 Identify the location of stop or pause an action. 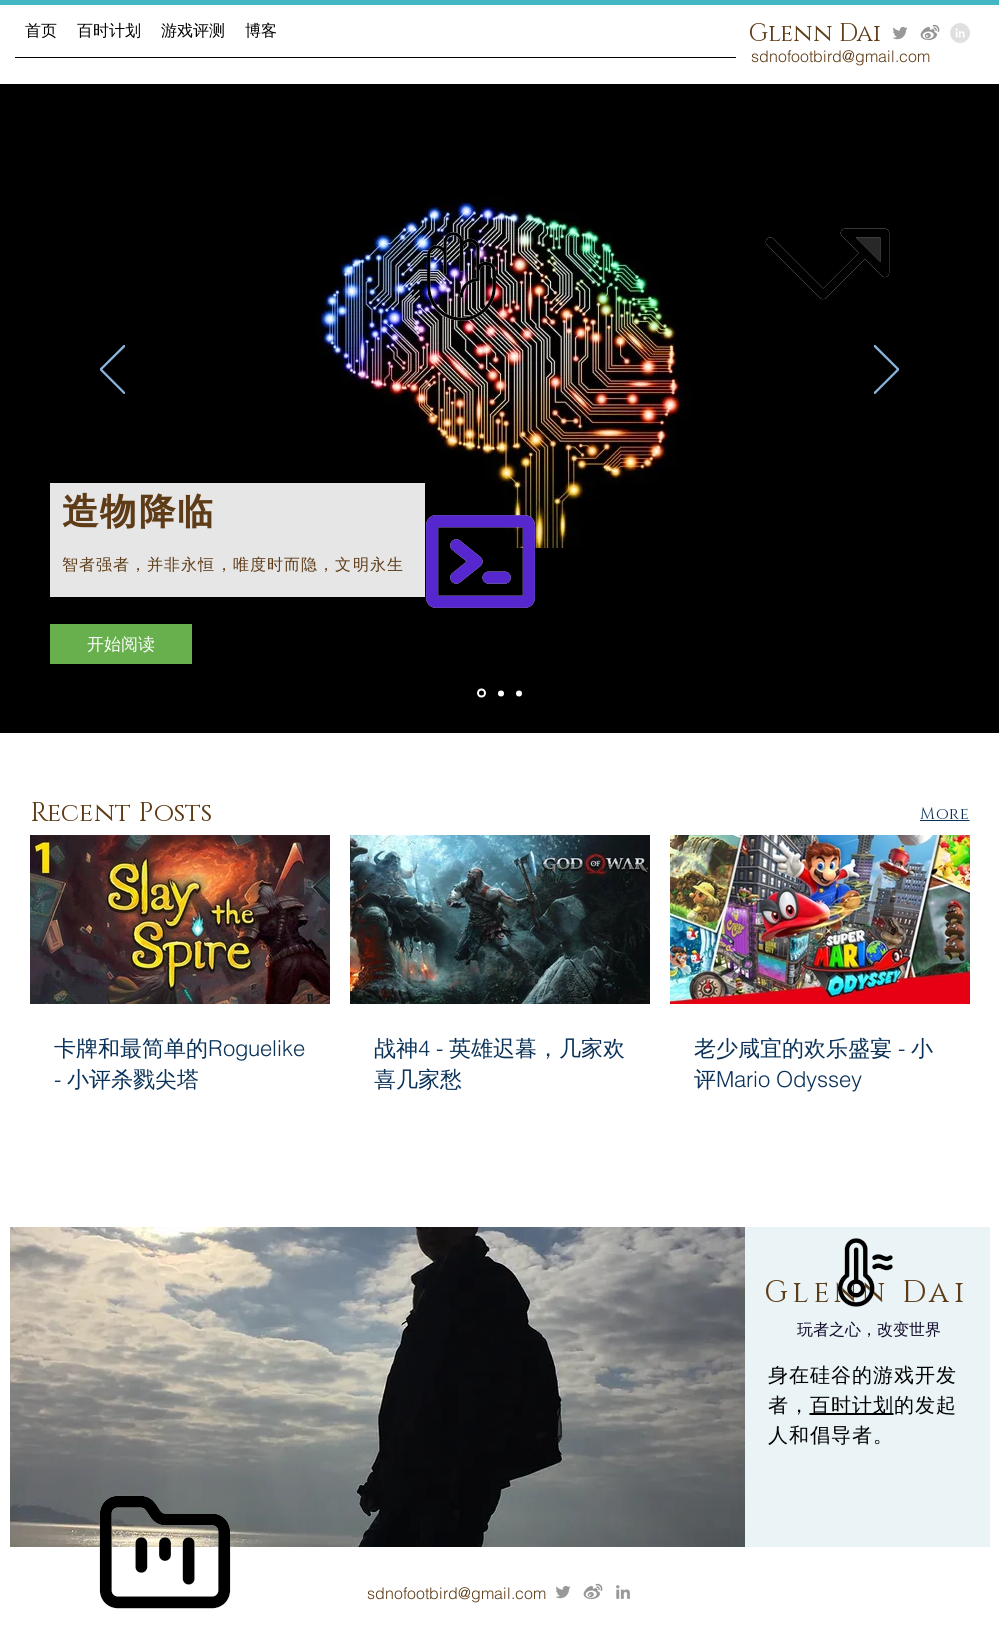
(461, 276).